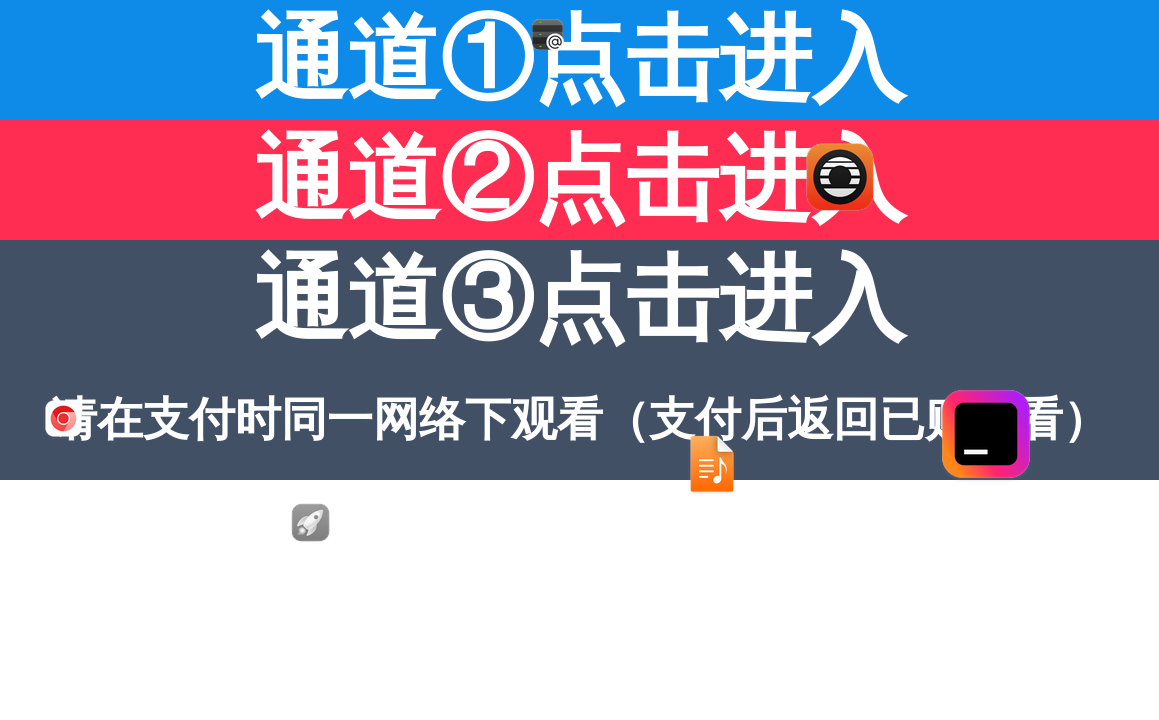 The width and height of the screenshot is (1159, 720). Describe the element at coordinates (986, 434) in the screenshot. I see `open jetbrains toolbox to manage ides` at that location.